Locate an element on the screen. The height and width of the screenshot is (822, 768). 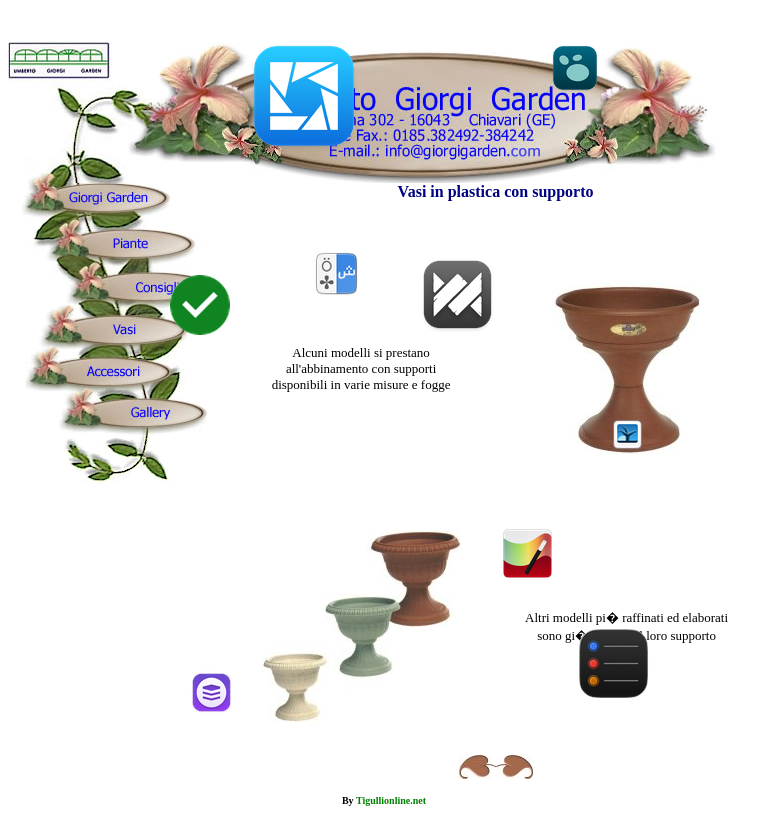
open Shotwell photo manager is located at coordinates (627, 434).